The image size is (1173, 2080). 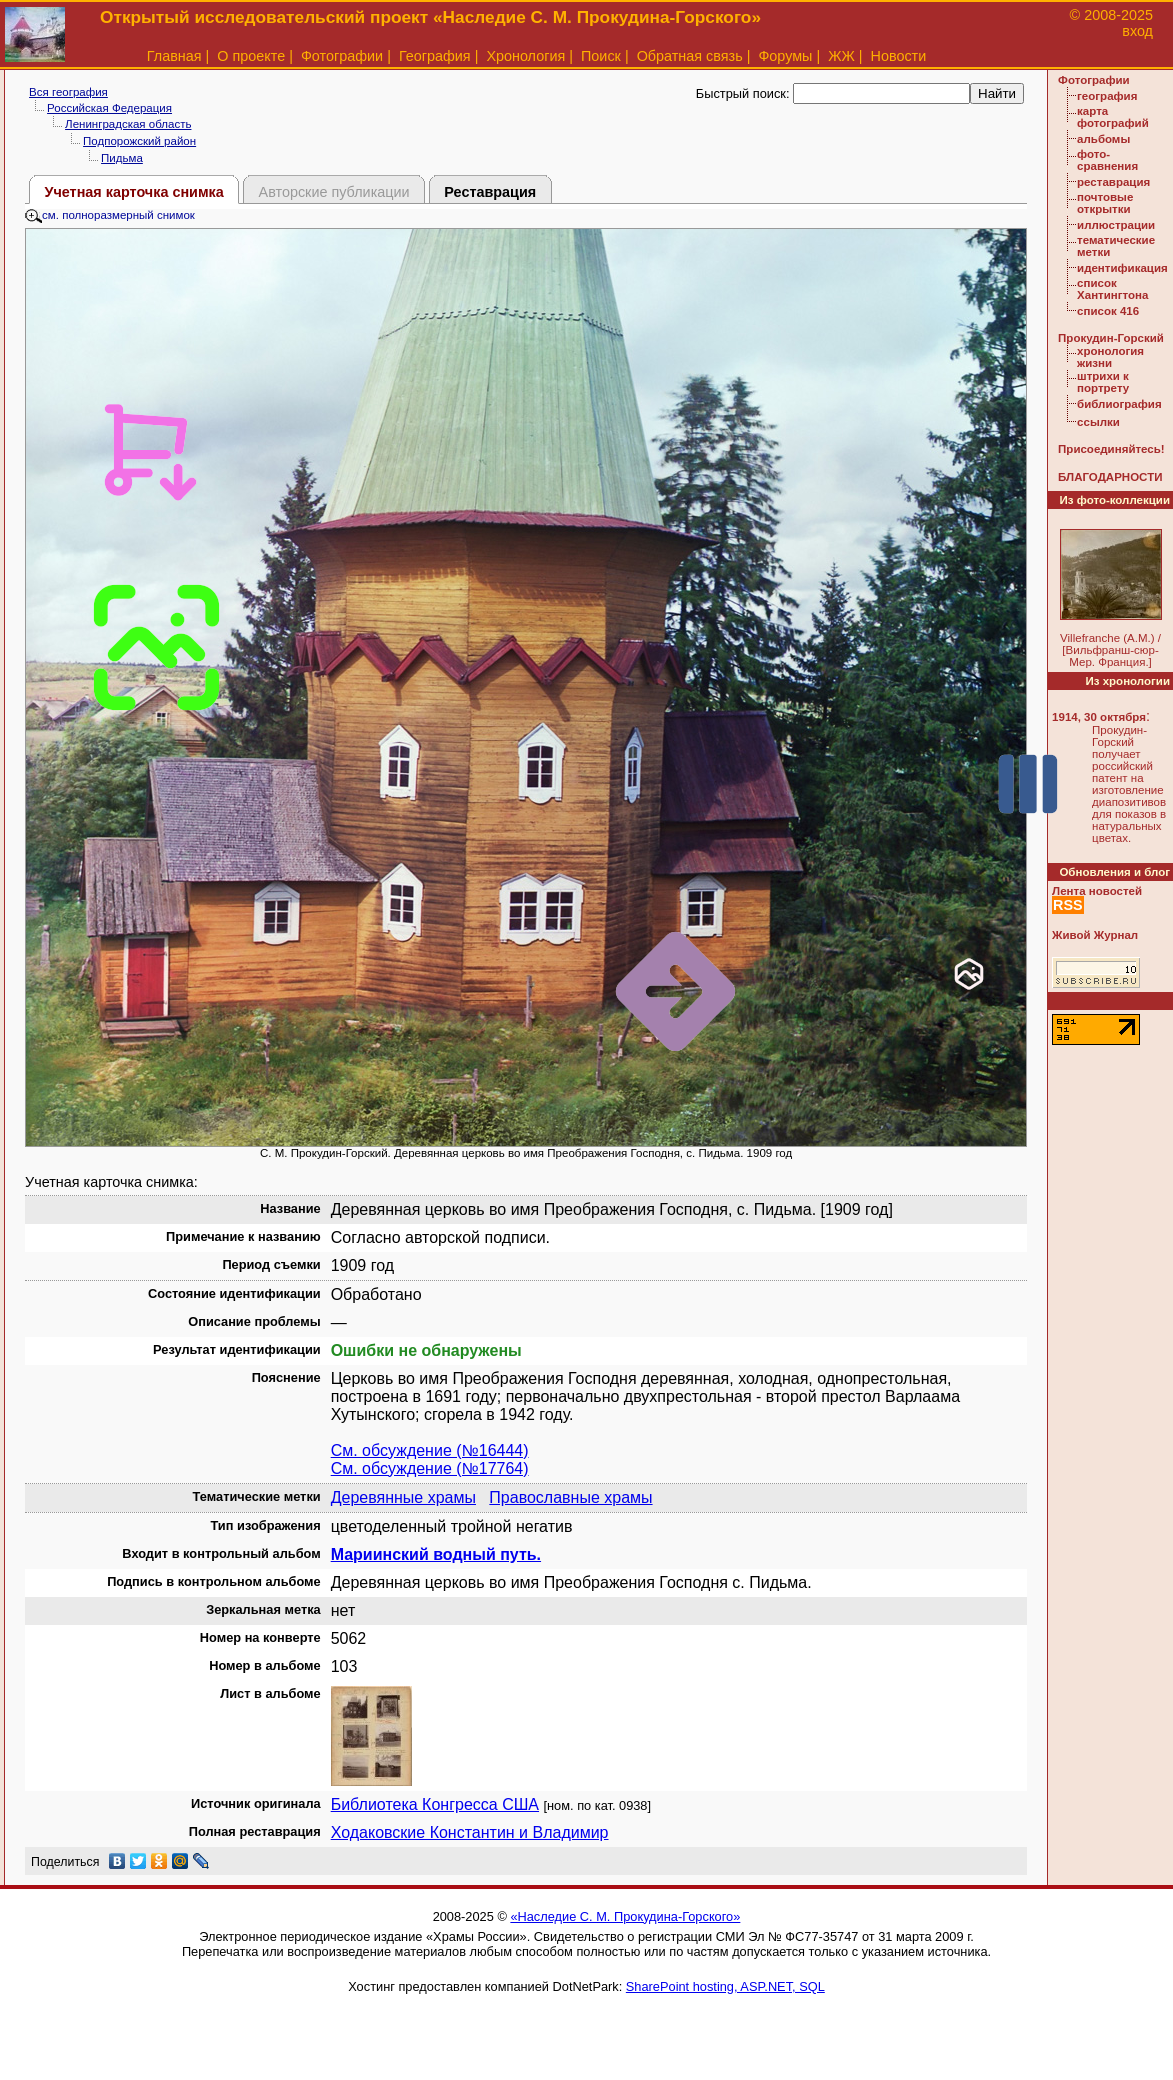 I want to click on download or export shopping cart contents, so click(x=146, y=450).